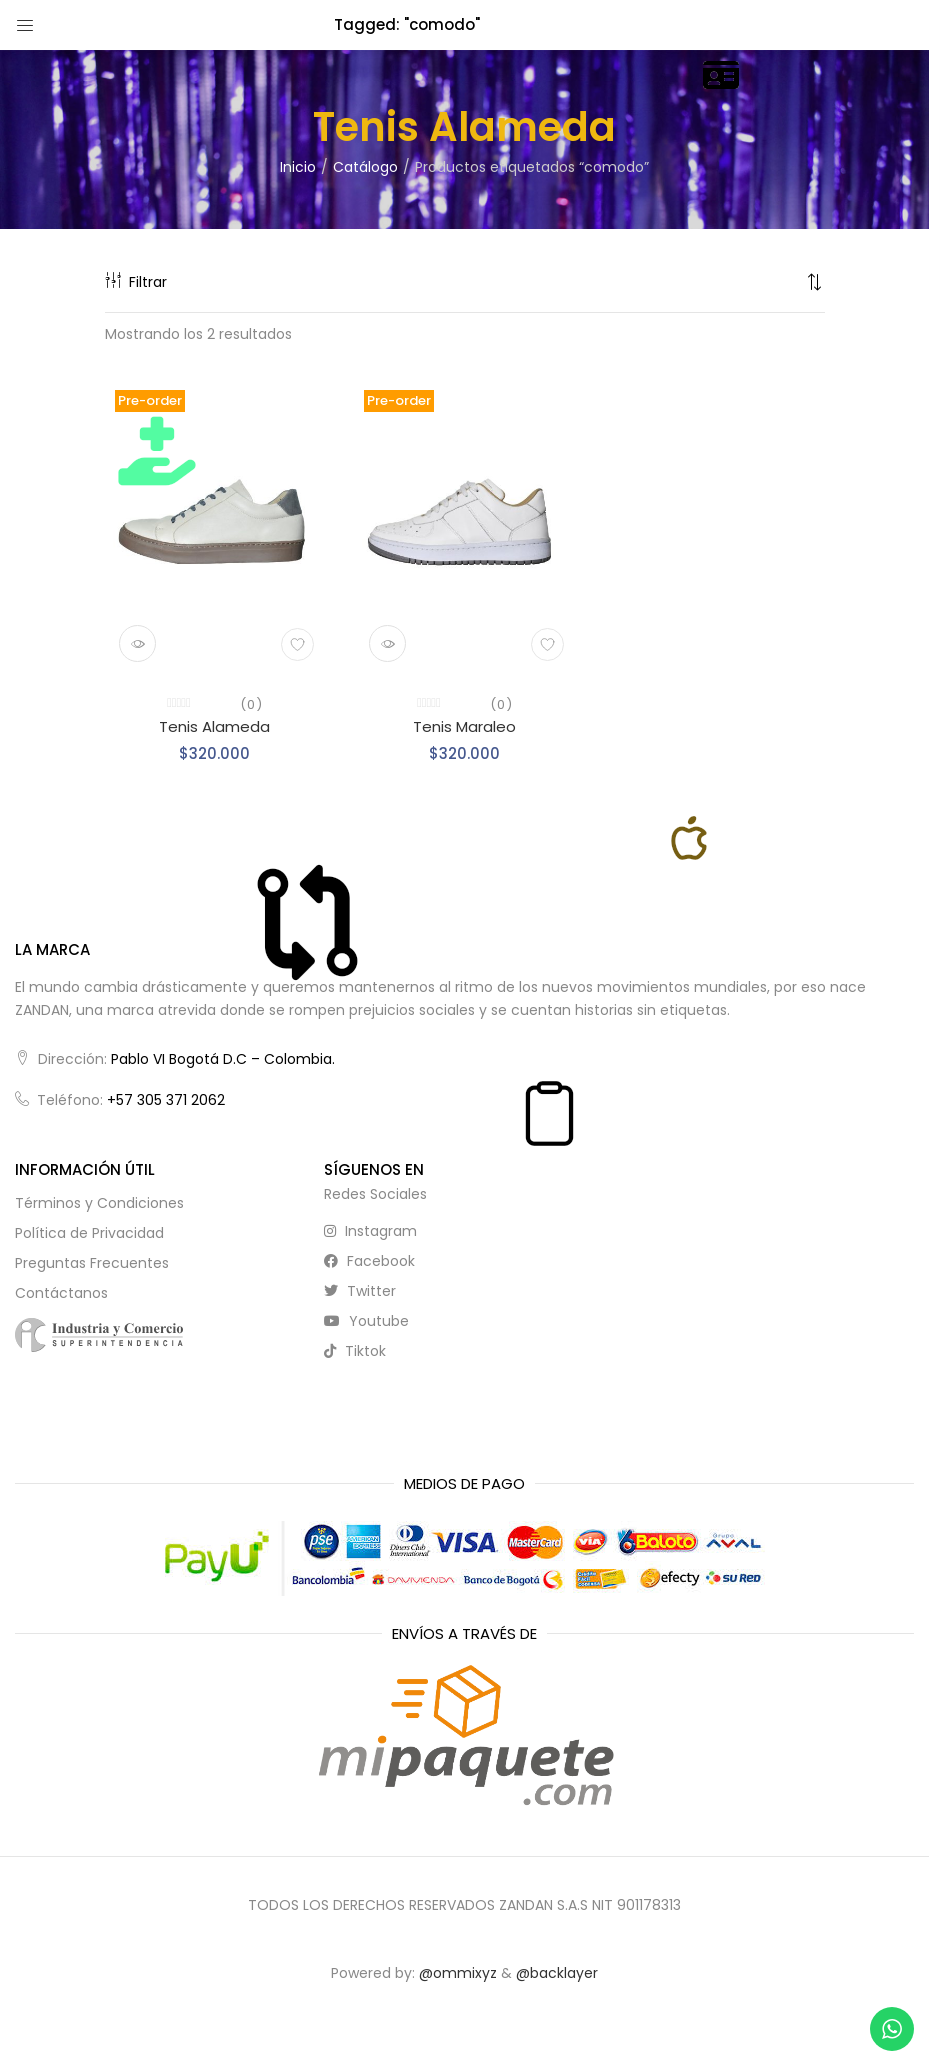 Image resolution: width=929 pixels, height=2066 pixels. What do you see at coordinates (549, 1113) in the screenshot?
I see `access clipboard contents` at bounding box center [549, 1113].